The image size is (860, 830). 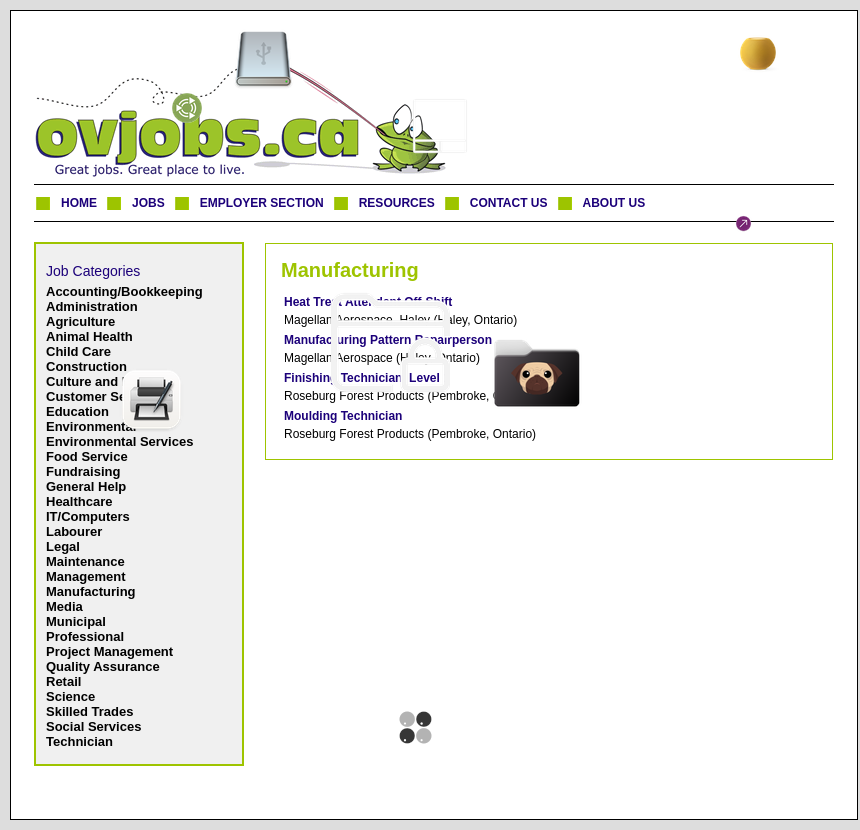 I want to click on access HomePod mini settings, so click(x=758, y=57).